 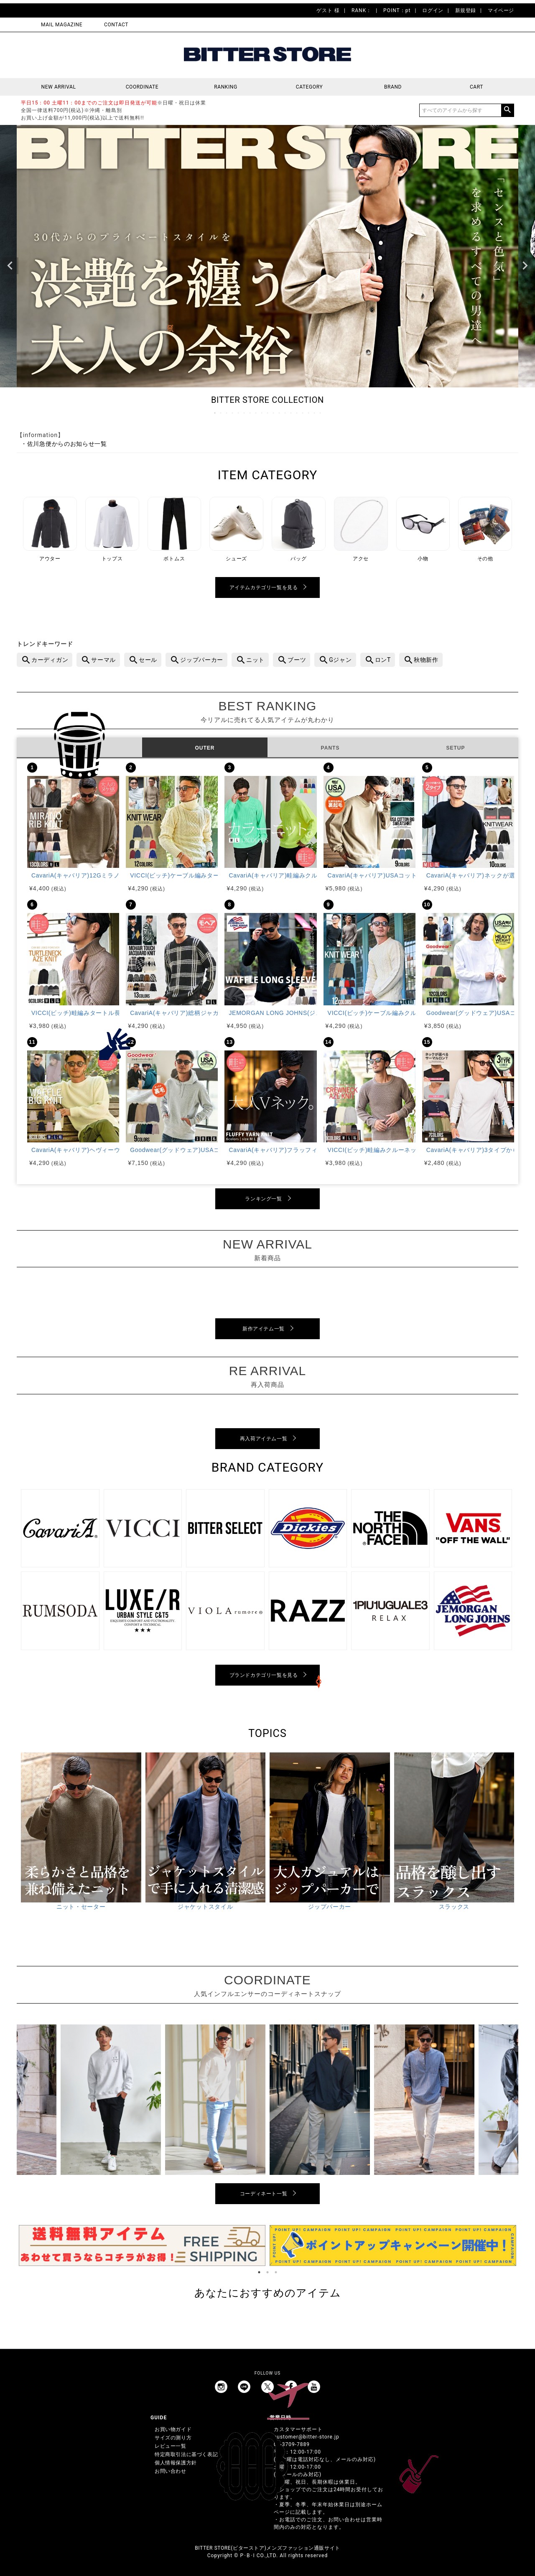 What do you see at coordinates (318, 1681) in the screenshot?
I see `indicates player has reached level two status` at bounding box center [318, 1681].